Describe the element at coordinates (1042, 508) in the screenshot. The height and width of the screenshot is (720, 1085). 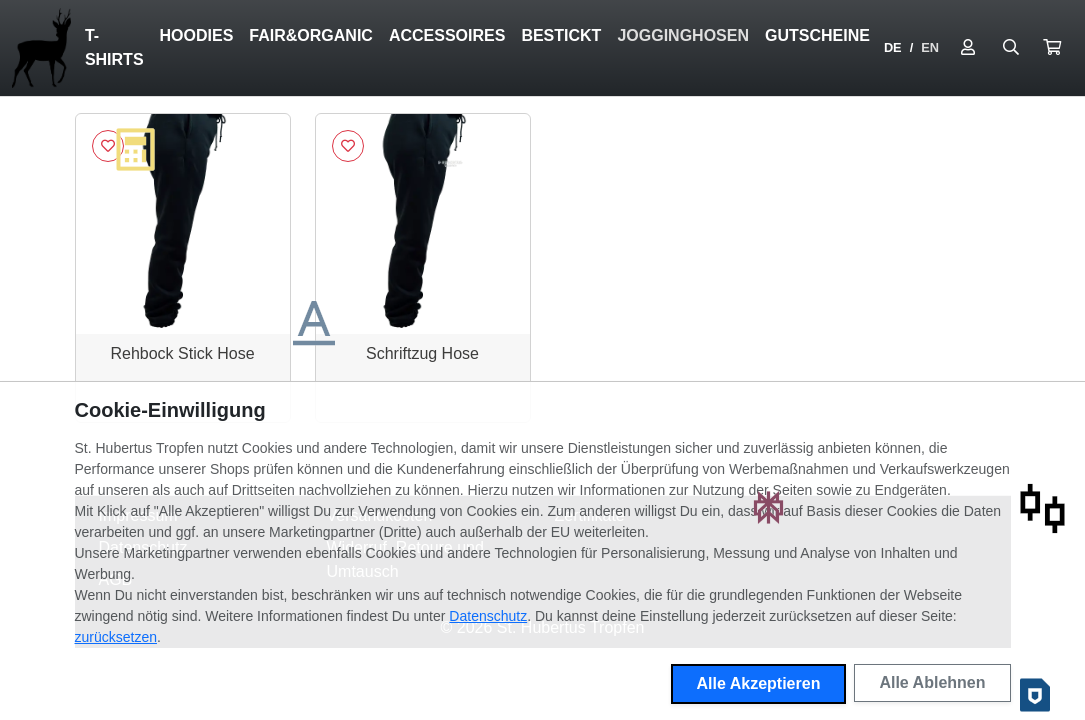
I see `view stock market data` at that location.